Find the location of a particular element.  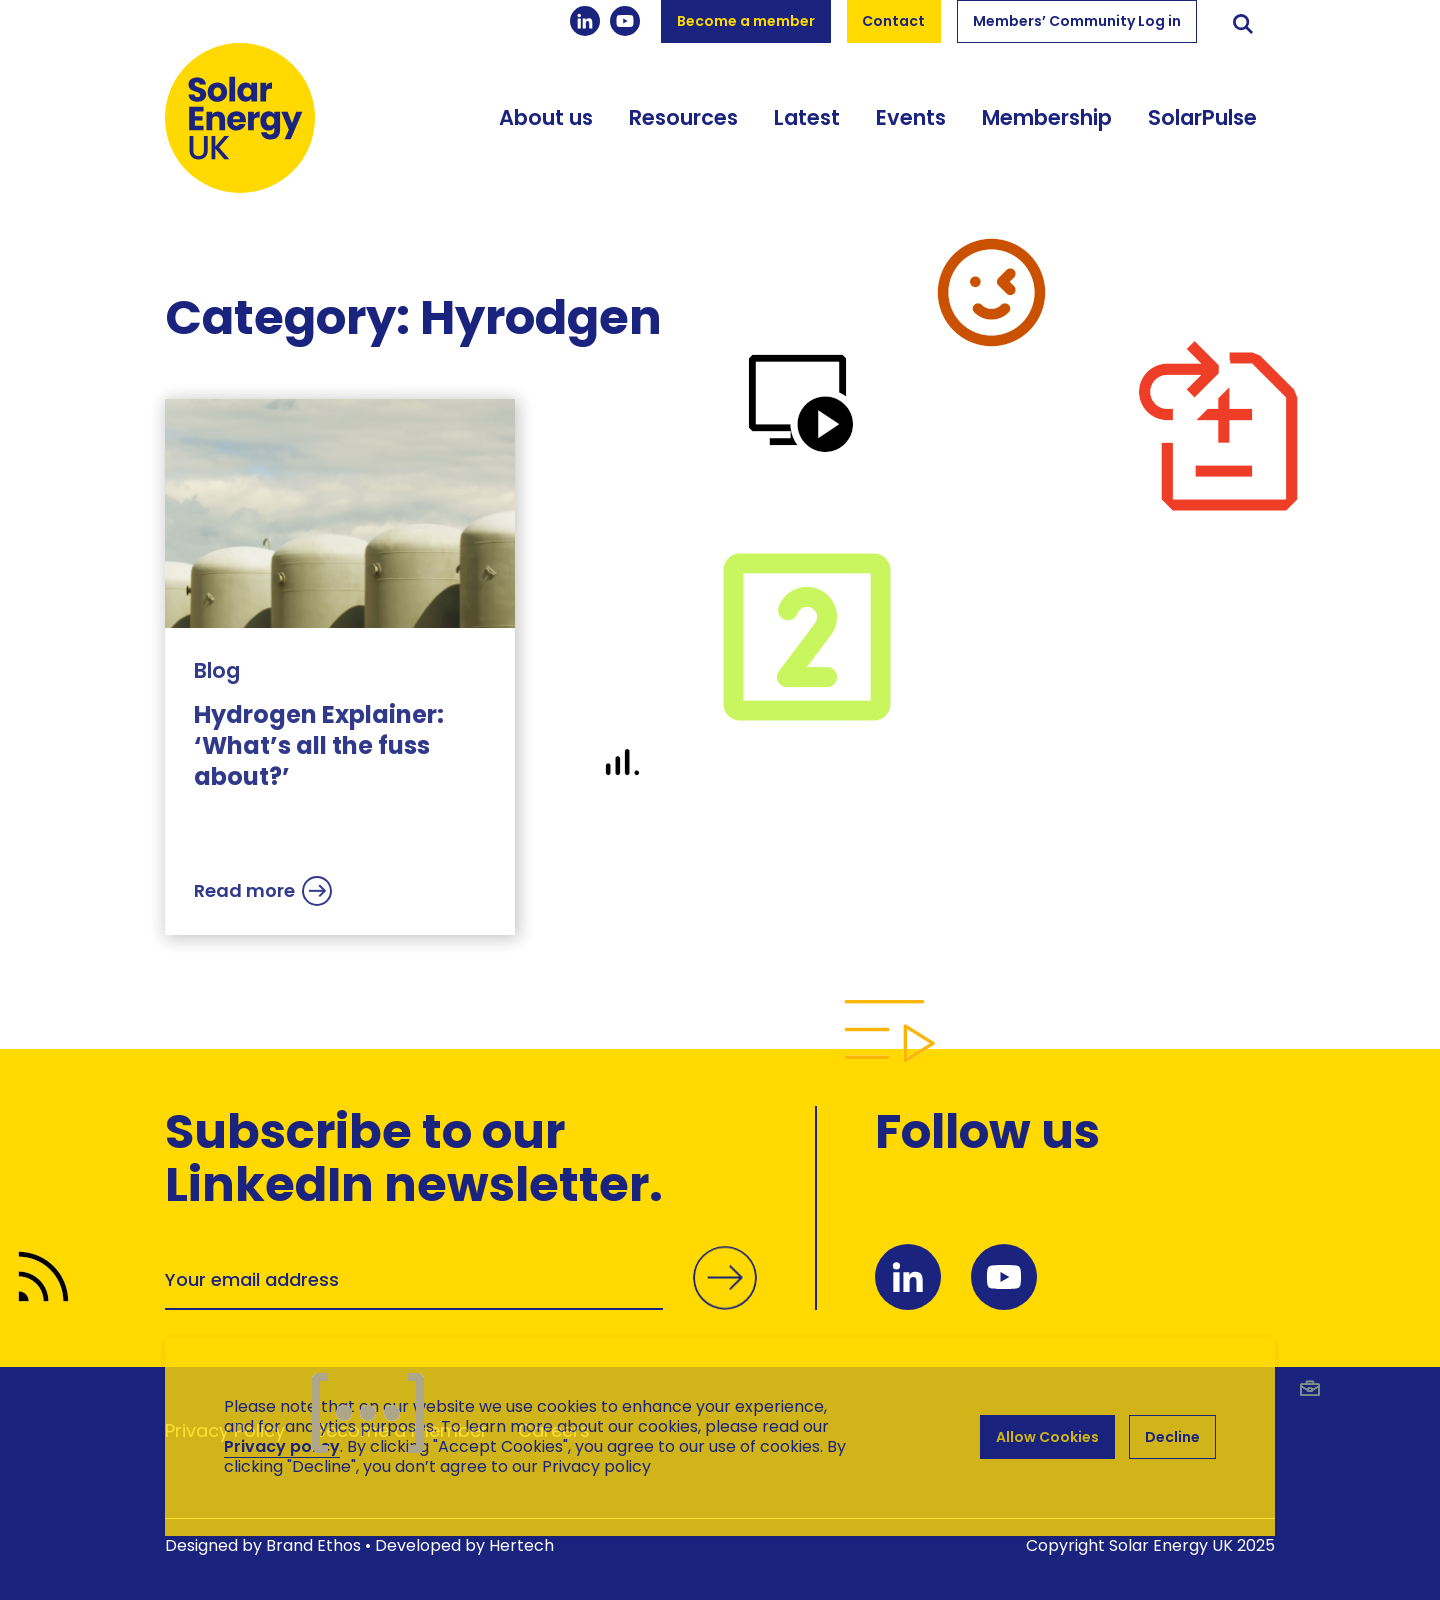

indicates step two in a numbered sequence is located at coordinates (807, 637).